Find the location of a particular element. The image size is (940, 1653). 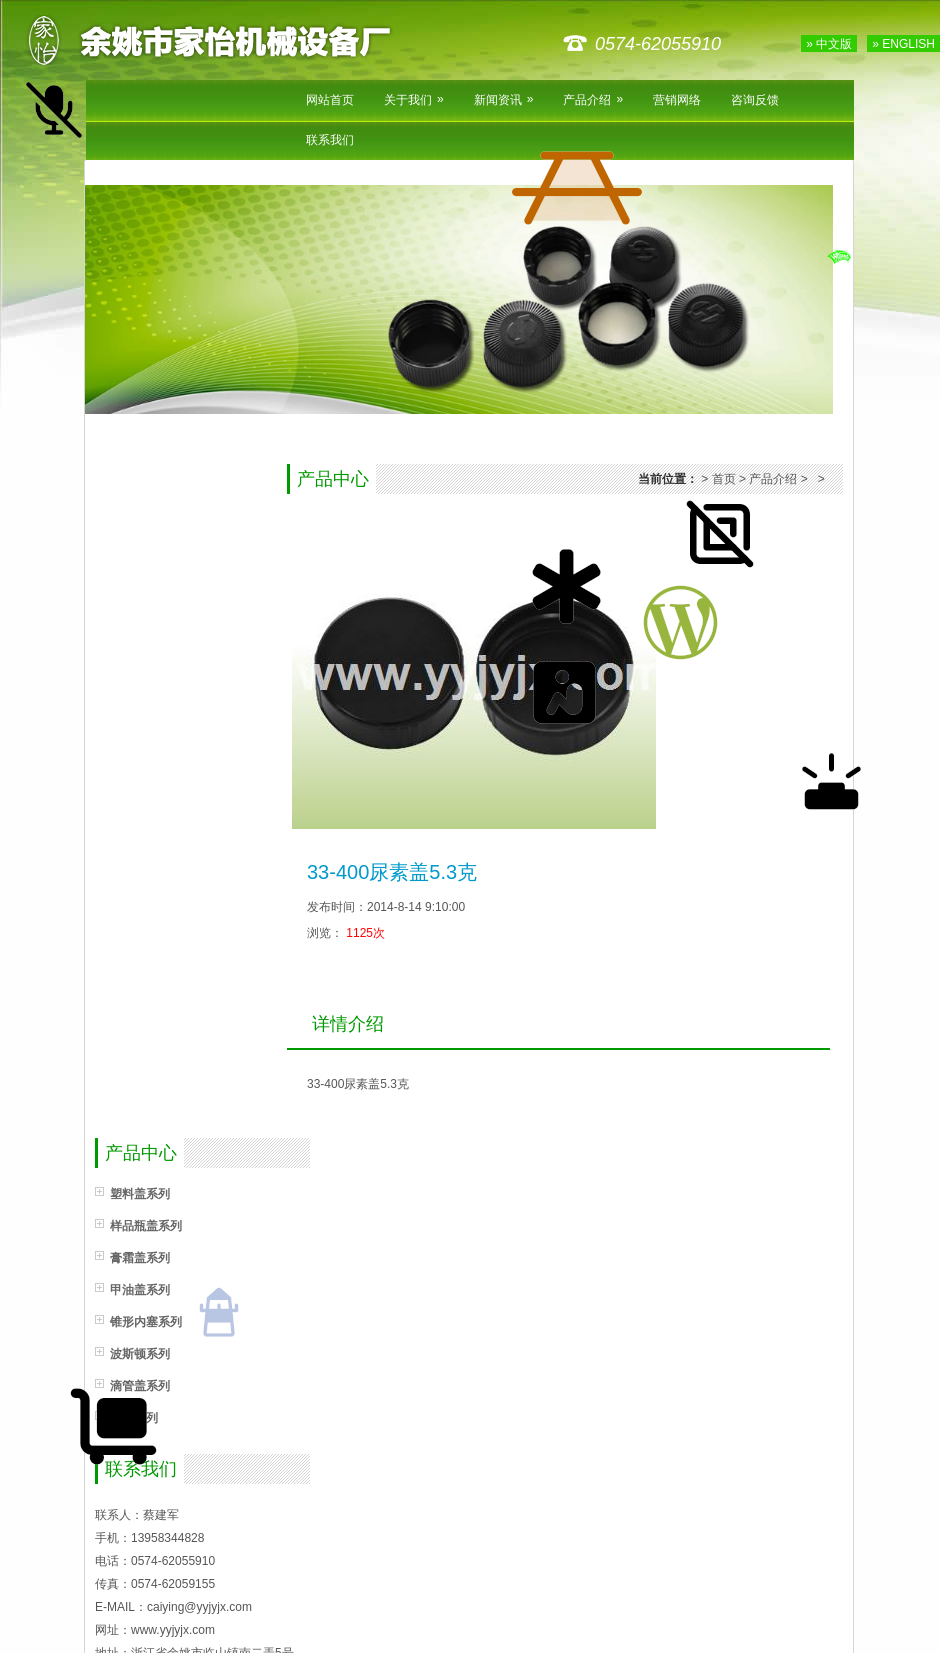

access website accessibility or guidance features is located at coordinates (219, 1314).